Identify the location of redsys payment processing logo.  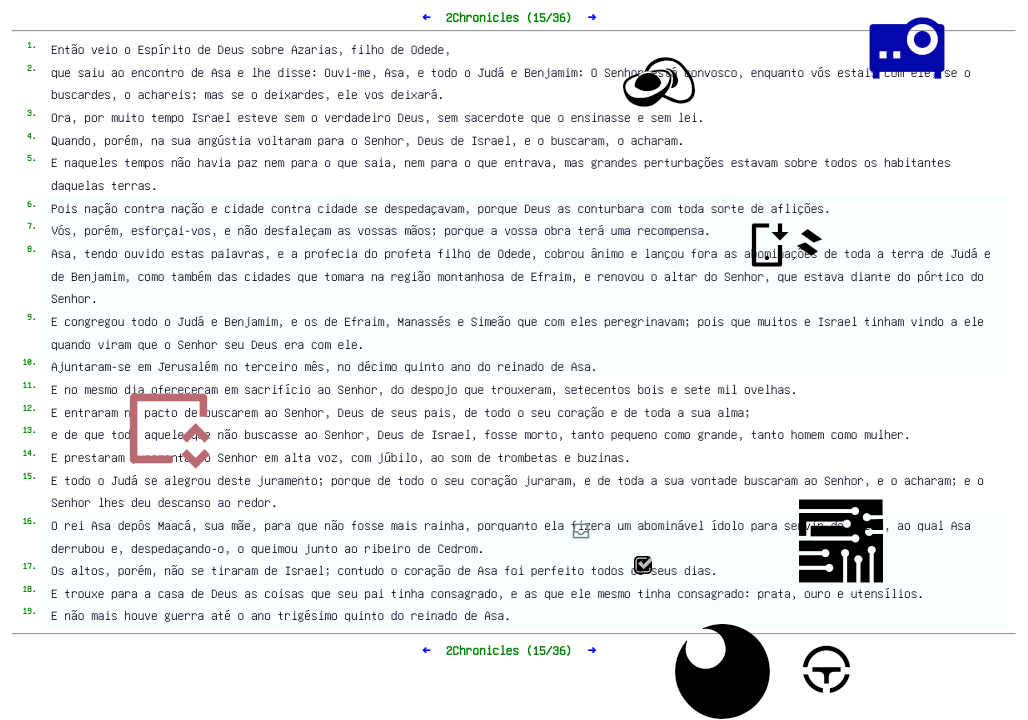
(722, 671).